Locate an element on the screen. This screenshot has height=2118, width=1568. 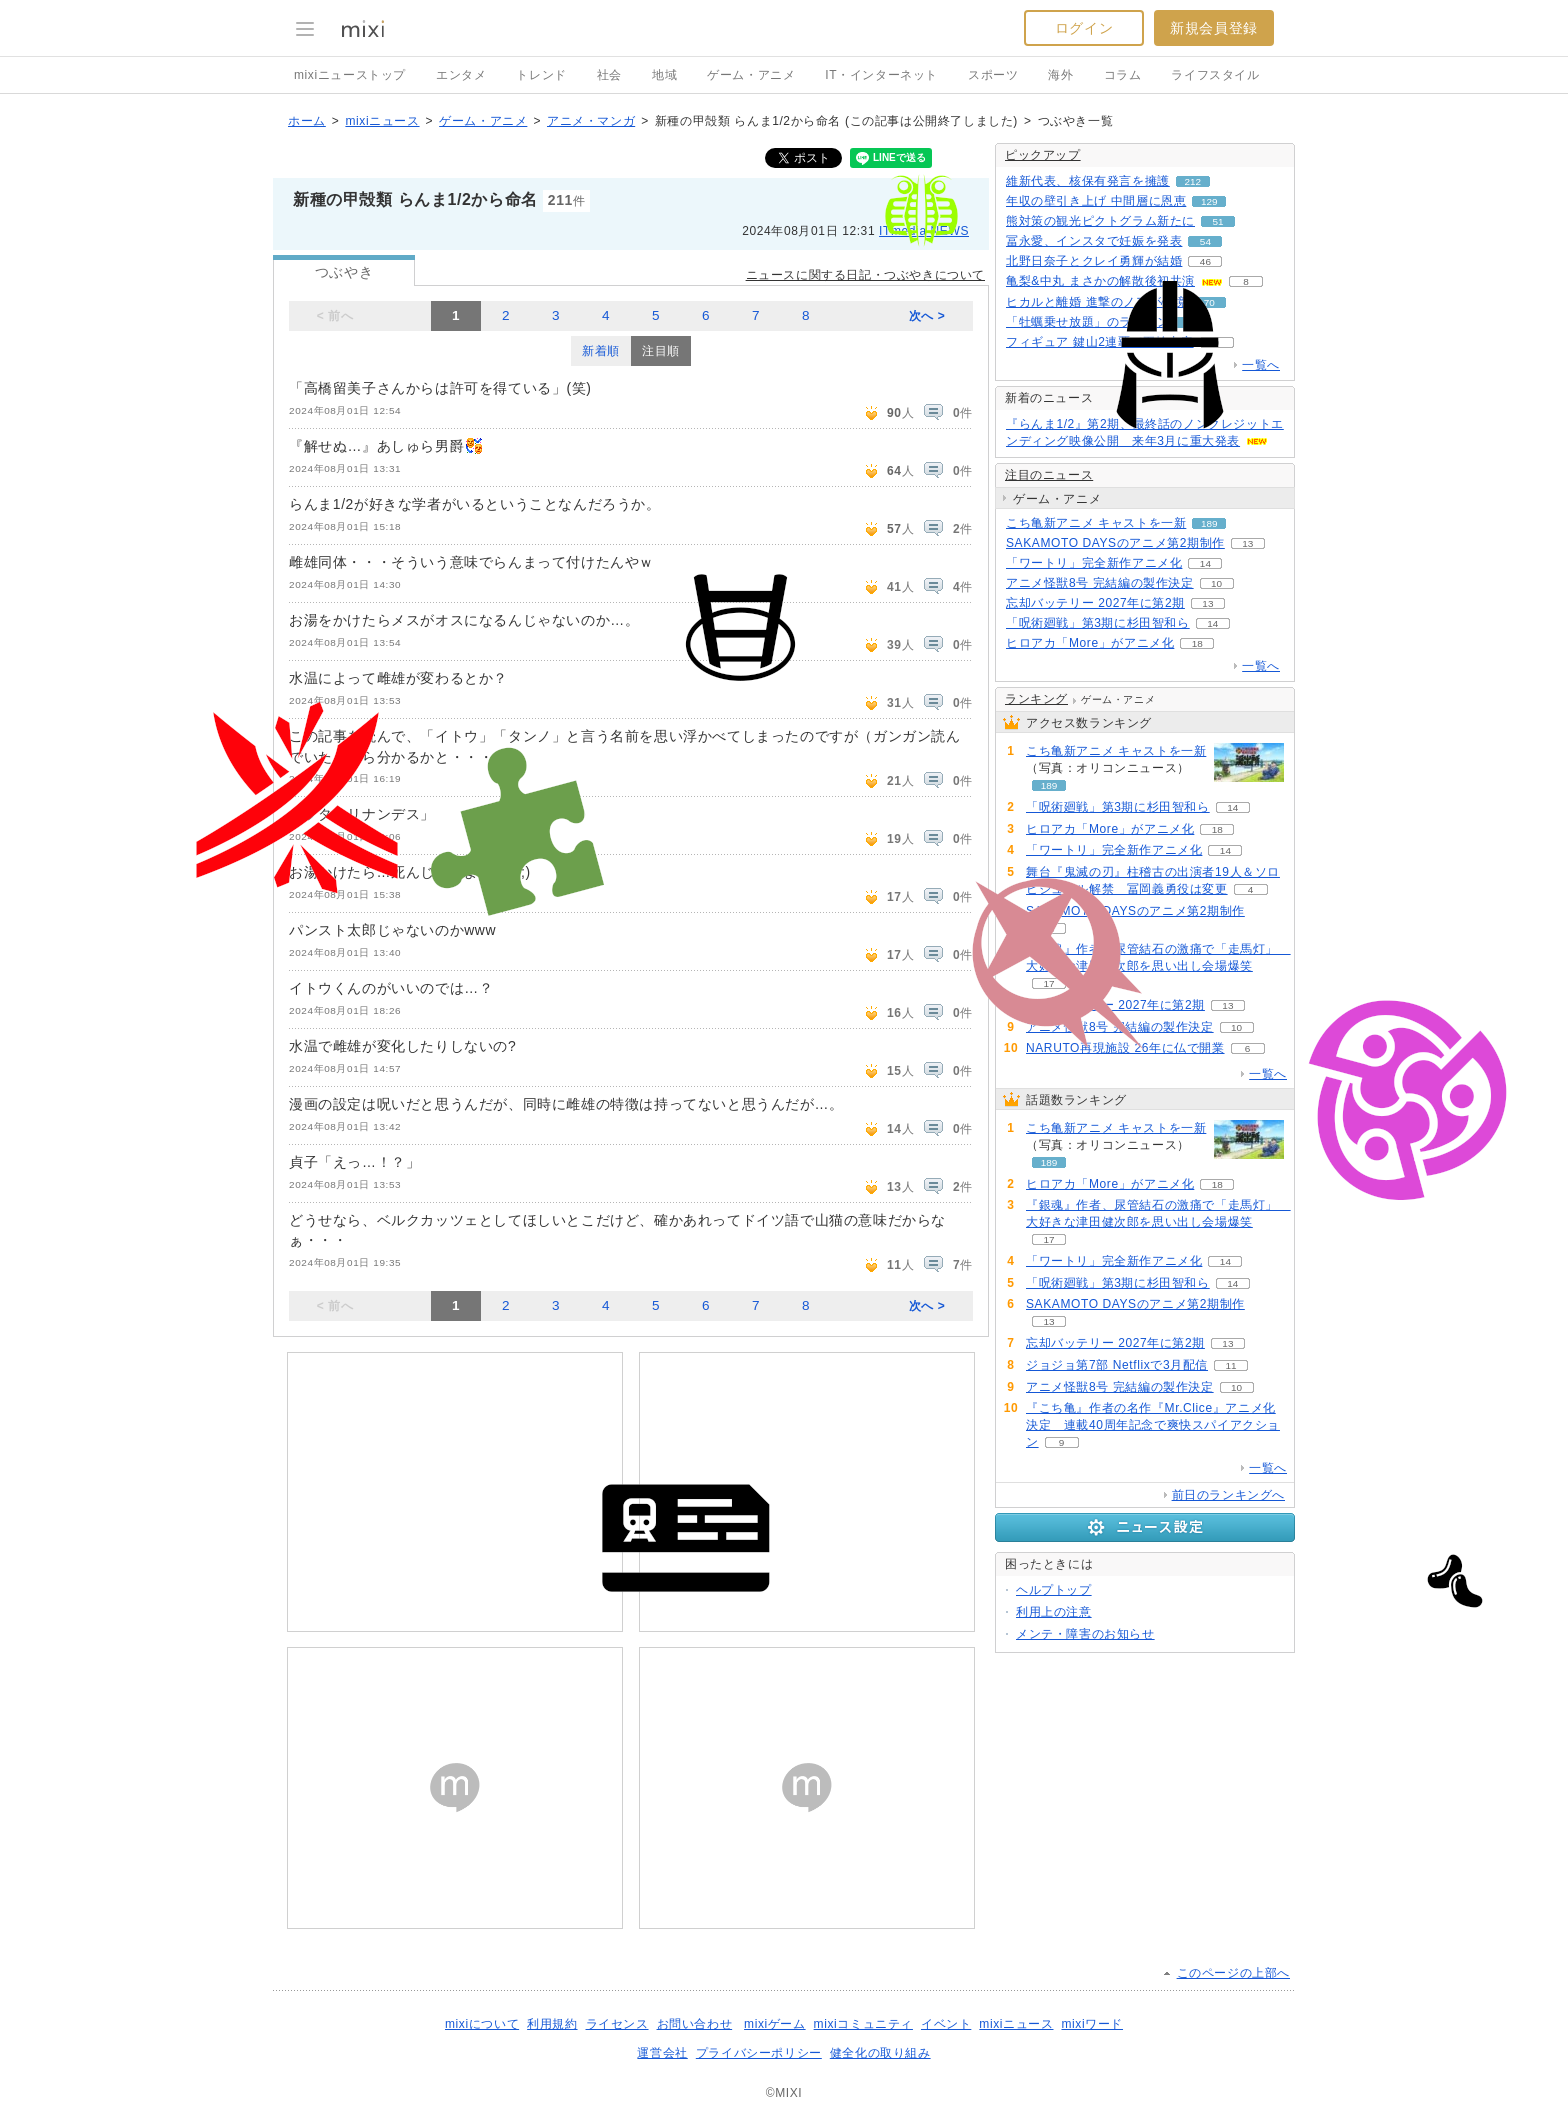
initiate combat or battle mode is located at coordinates (296, 799).